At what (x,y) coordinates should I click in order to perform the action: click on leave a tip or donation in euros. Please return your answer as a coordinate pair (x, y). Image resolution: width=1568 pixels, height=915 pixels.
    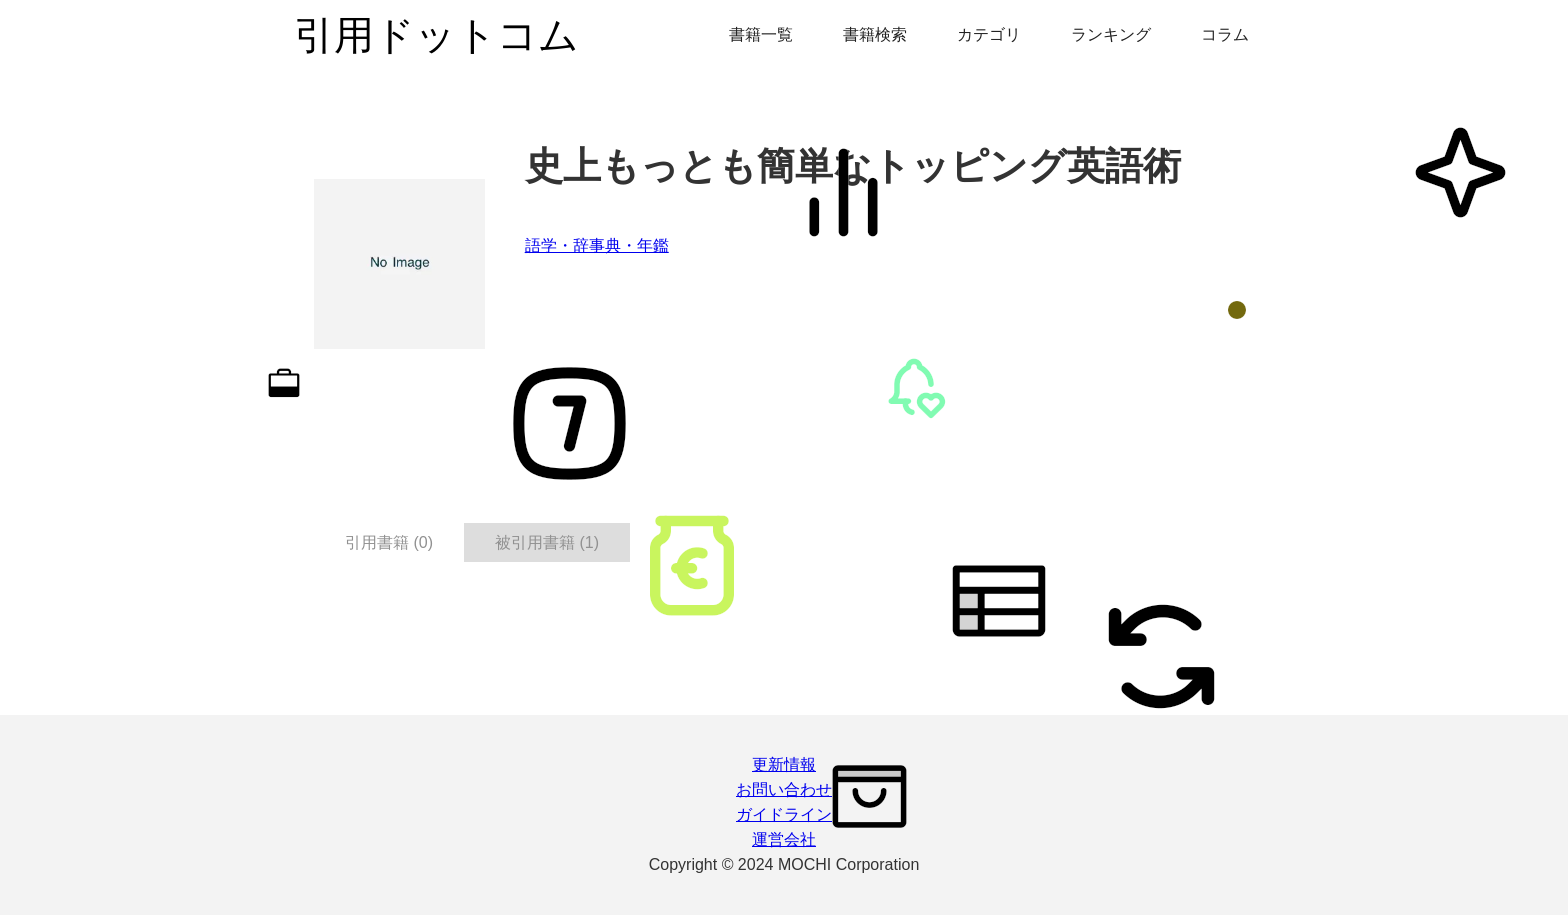
    Looking at the image, I should click on (692, 563).